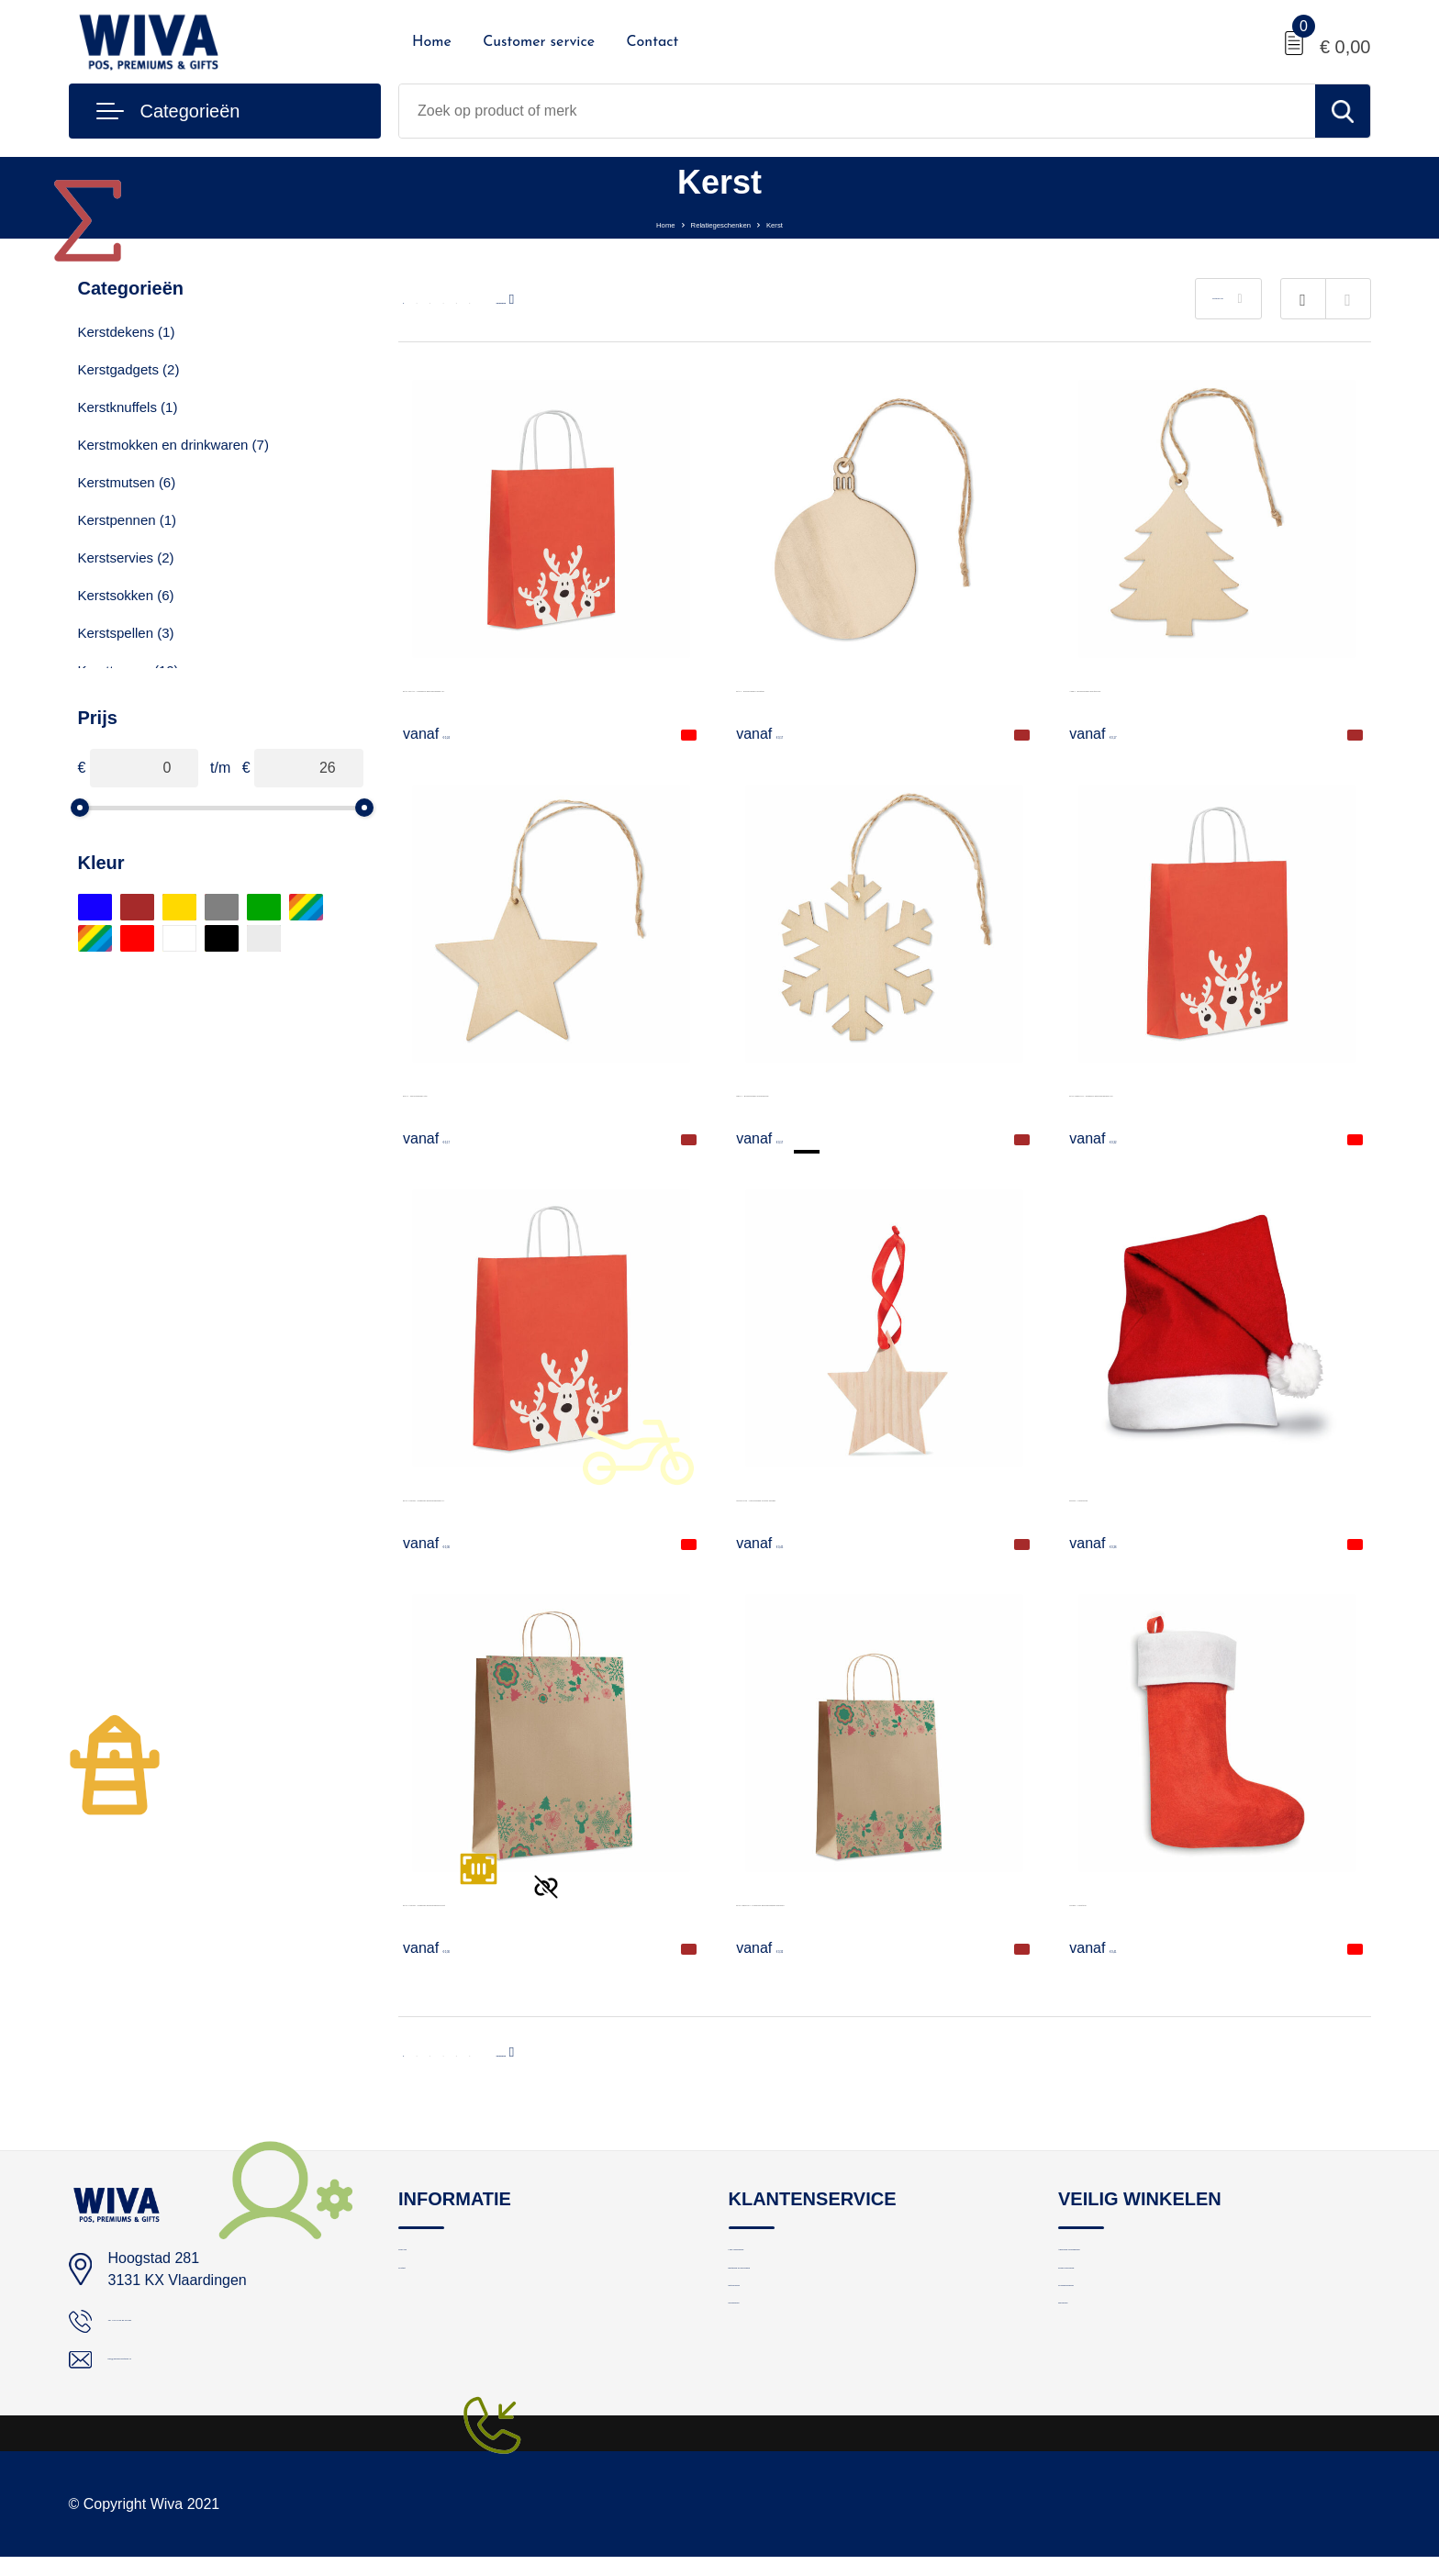  Describe the element at coordinates (115, 1768) in the screenshot. I see `access website accessibility or guidance features` at that location.